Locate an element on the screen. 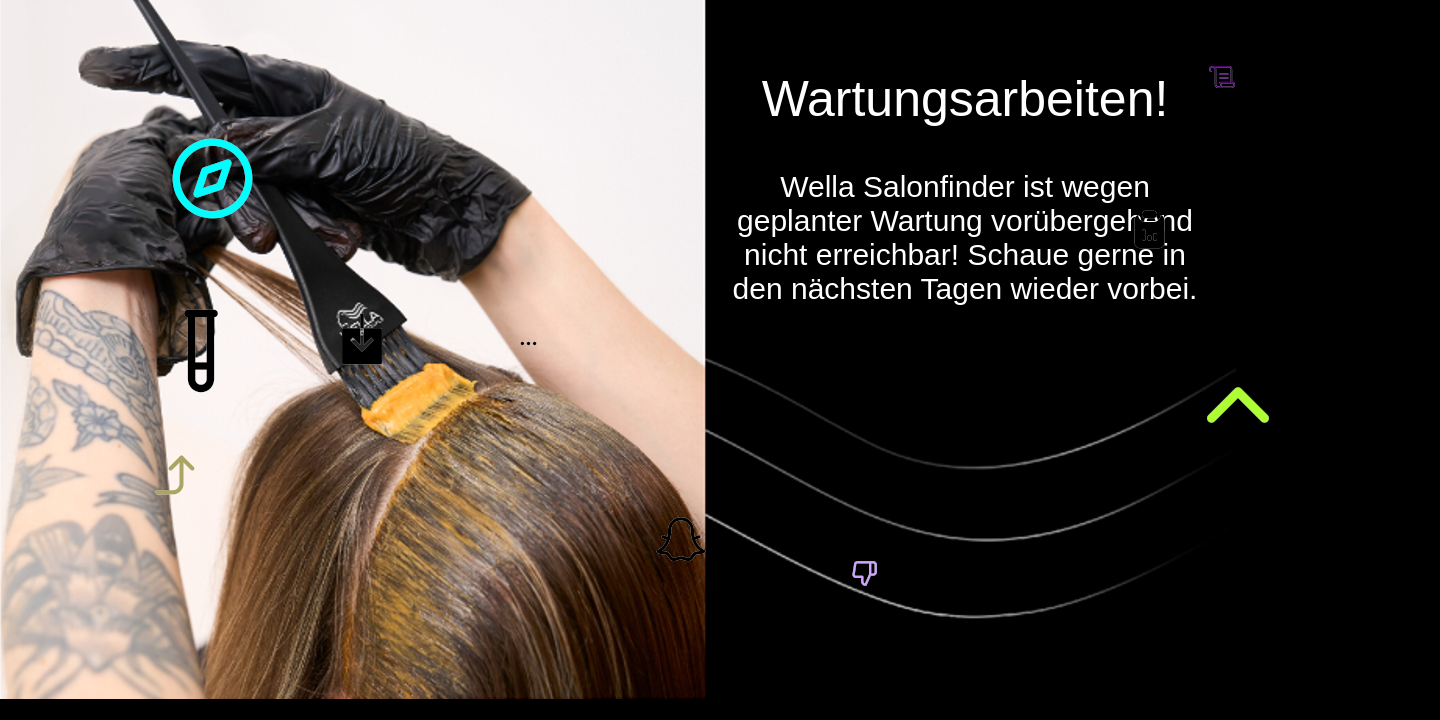 This screenshot has width=1440, height=720. dislike or downvote content is located at coordinates (864, 573).